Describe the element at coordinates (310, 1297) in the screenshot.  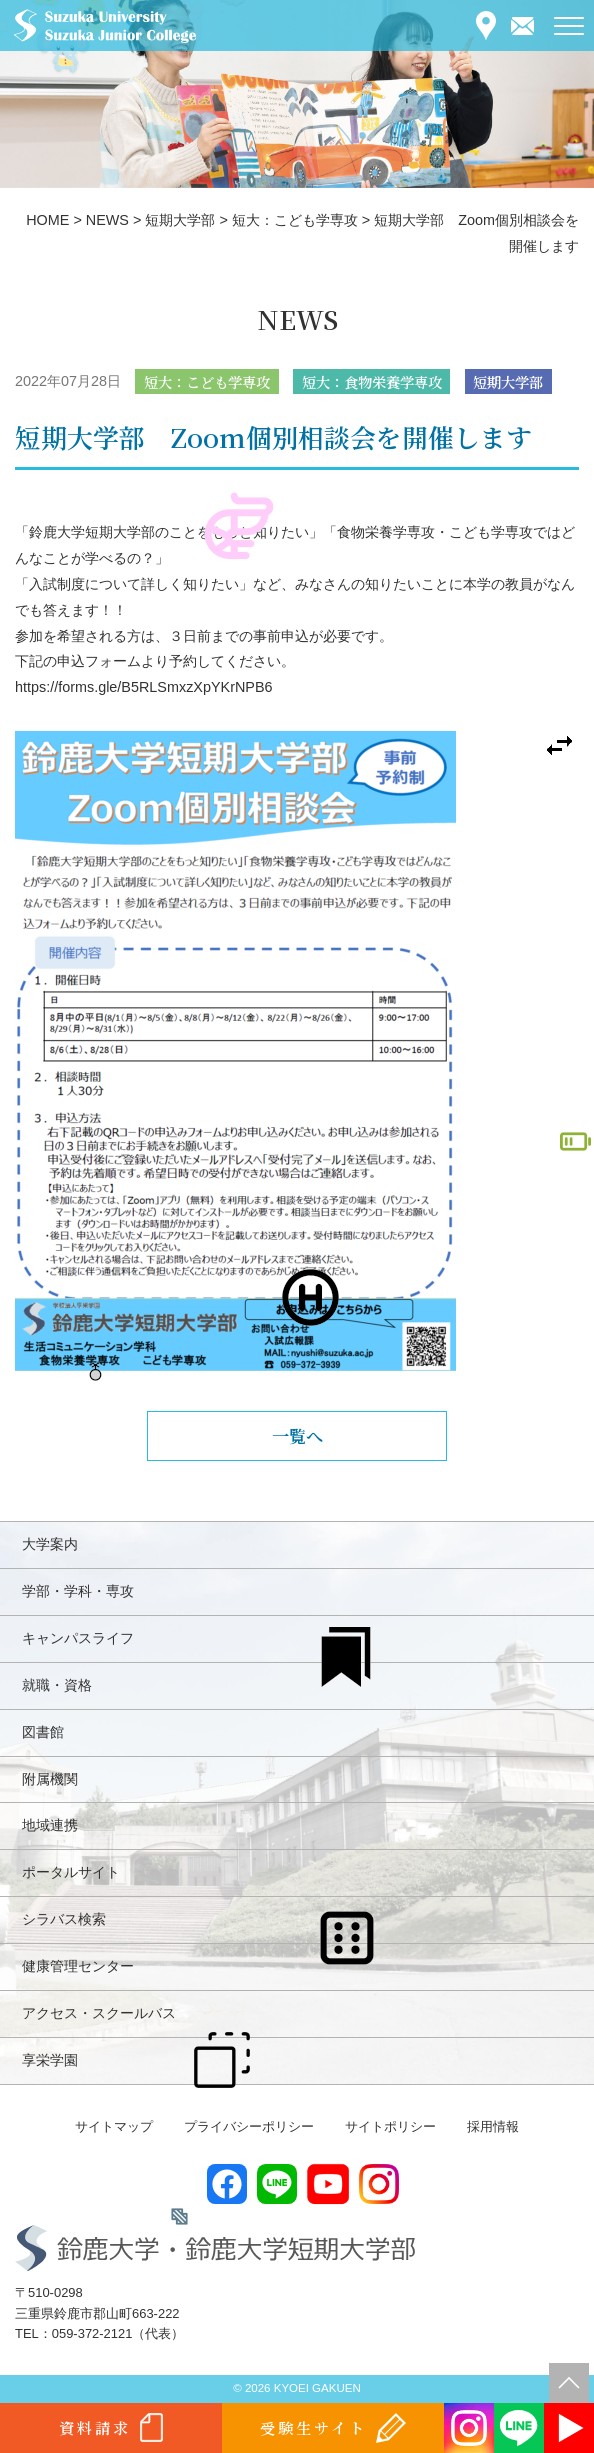
I see `navigate to section H or category H` at that location.